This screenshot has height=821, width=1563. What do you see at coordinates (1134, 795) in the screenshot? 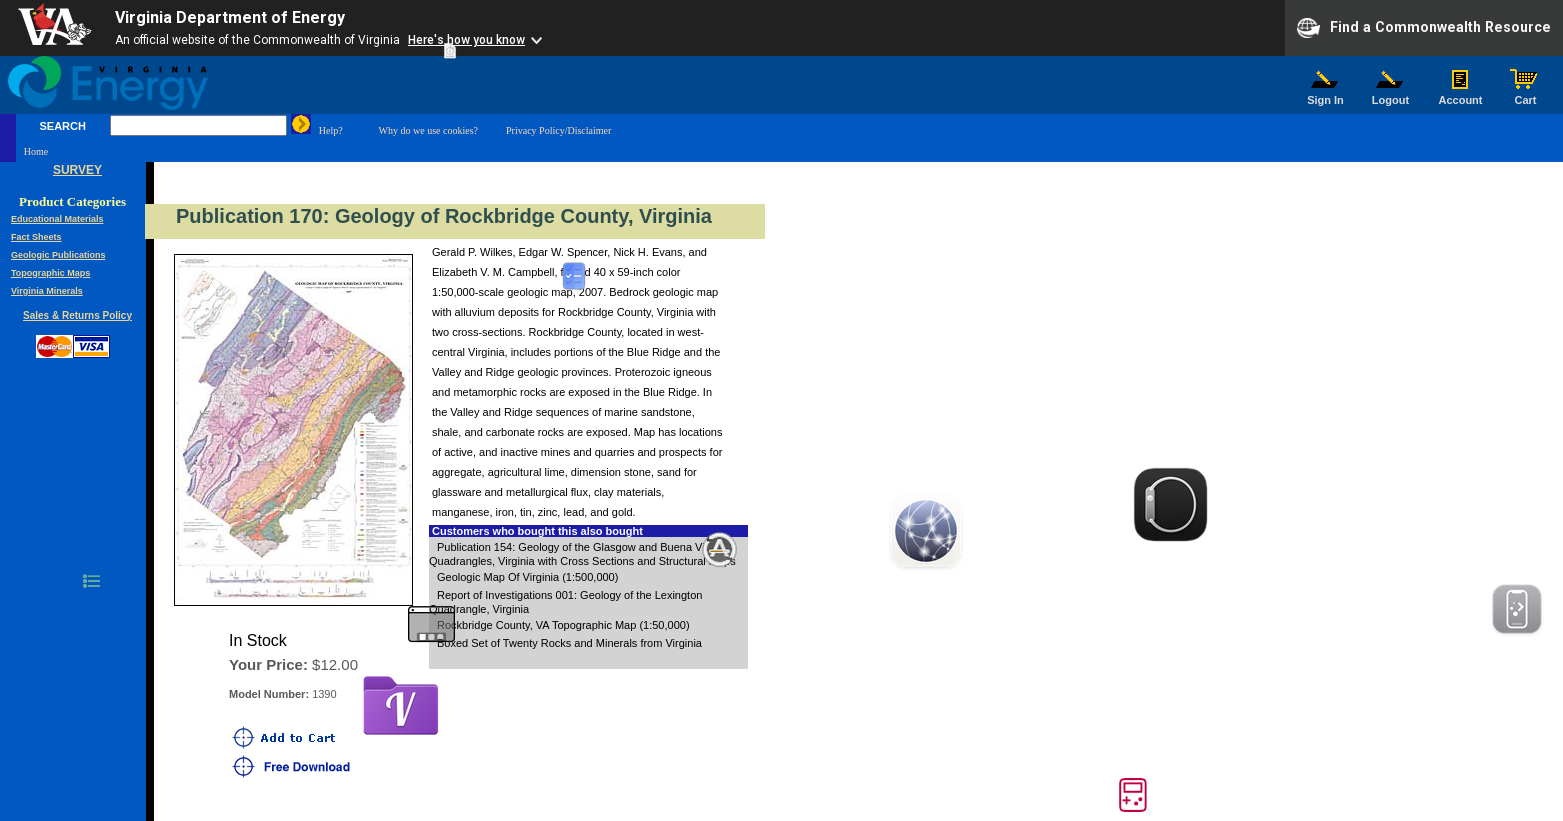
I see `open the games app` at bounding box center [1134, 795].